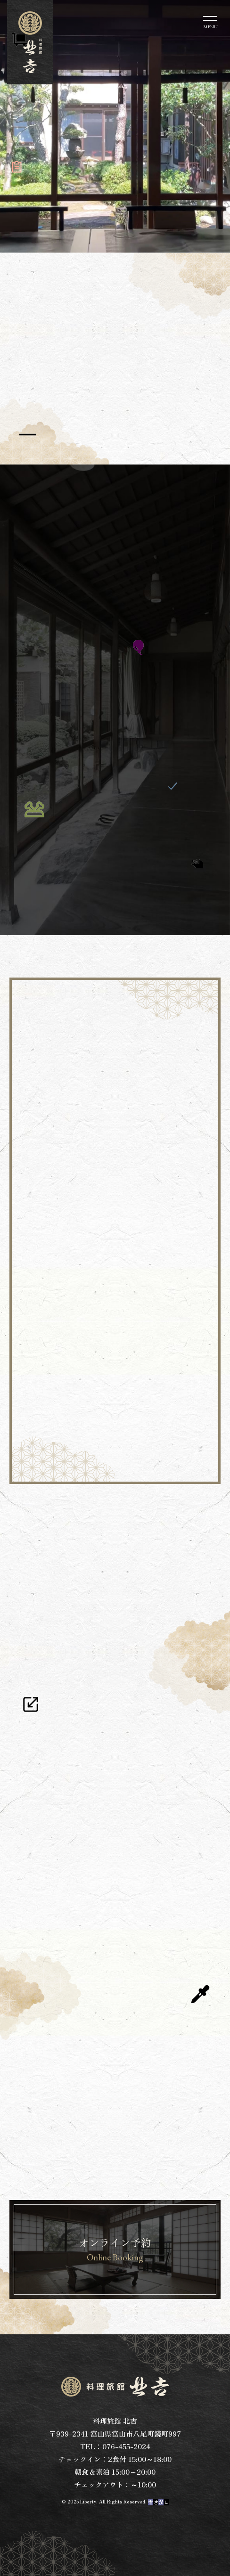 The height and width of the screenshot is (2576, 230). Describe the element at coordinates (197, 864) in the screenshot. I see `visit Designer News website` at that location.